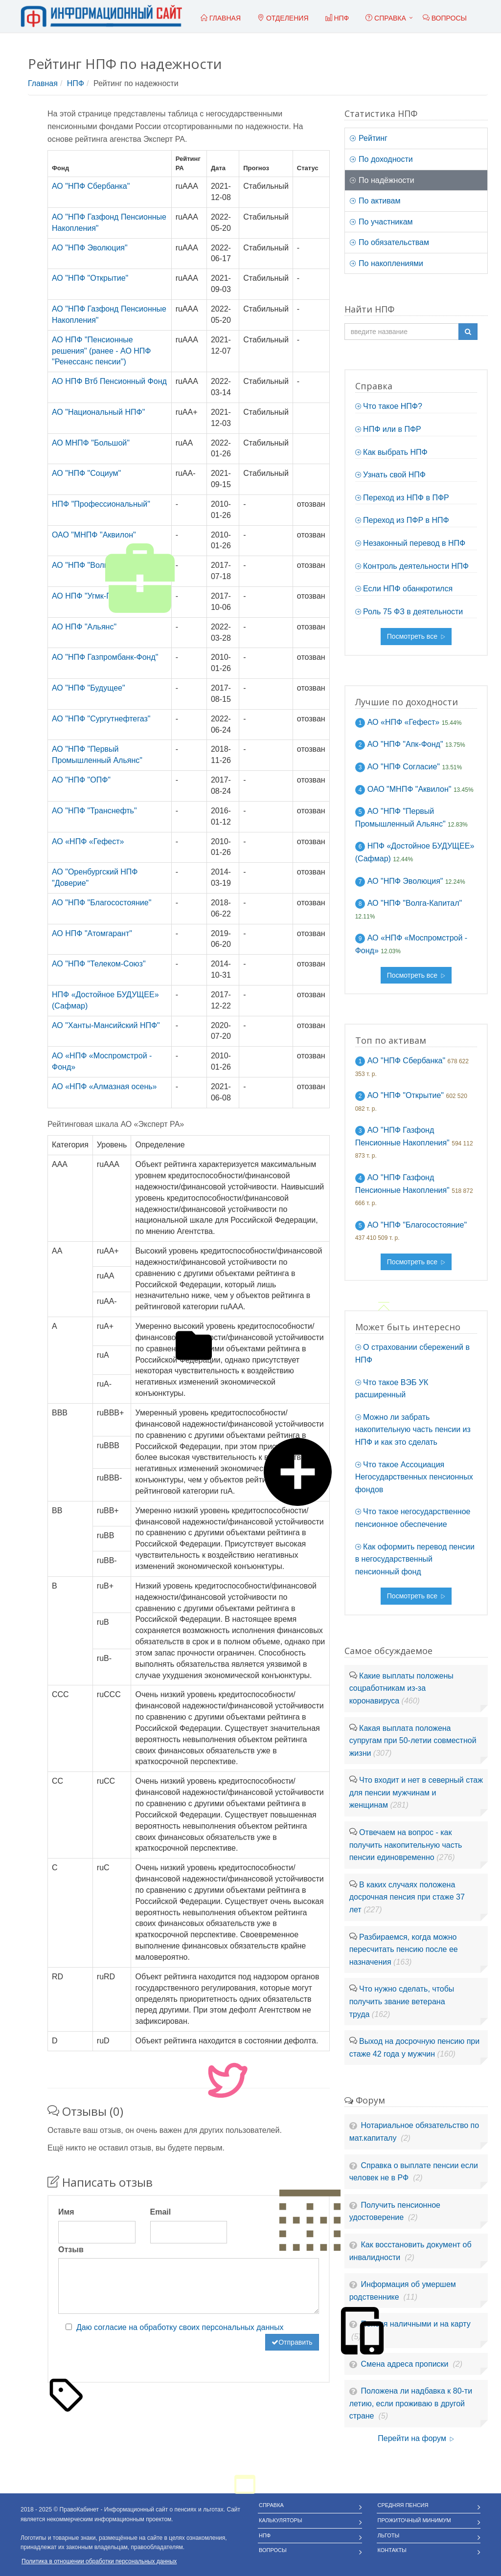  What do you see at coordinates (384, 1306) in the screenshot?
I see `collapse content to top` at bounding box center [384, 1306].